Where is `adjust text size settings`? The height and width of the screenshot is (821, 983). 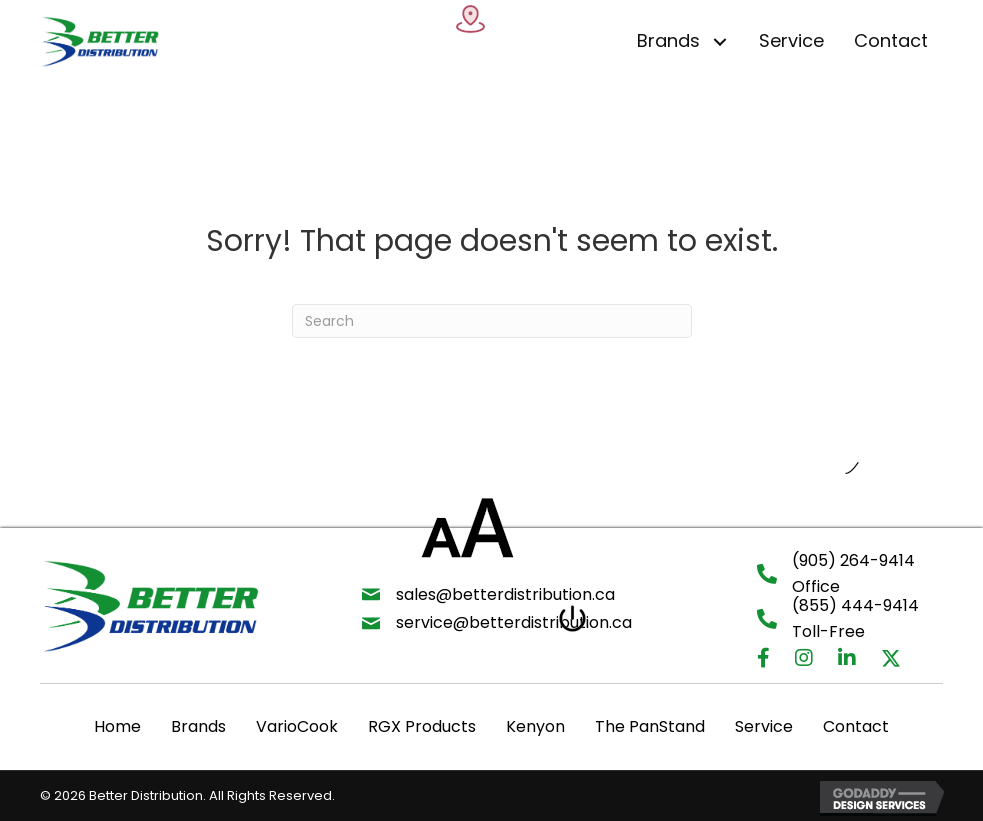
adjust text size settings is located at coordinates (467, 524).